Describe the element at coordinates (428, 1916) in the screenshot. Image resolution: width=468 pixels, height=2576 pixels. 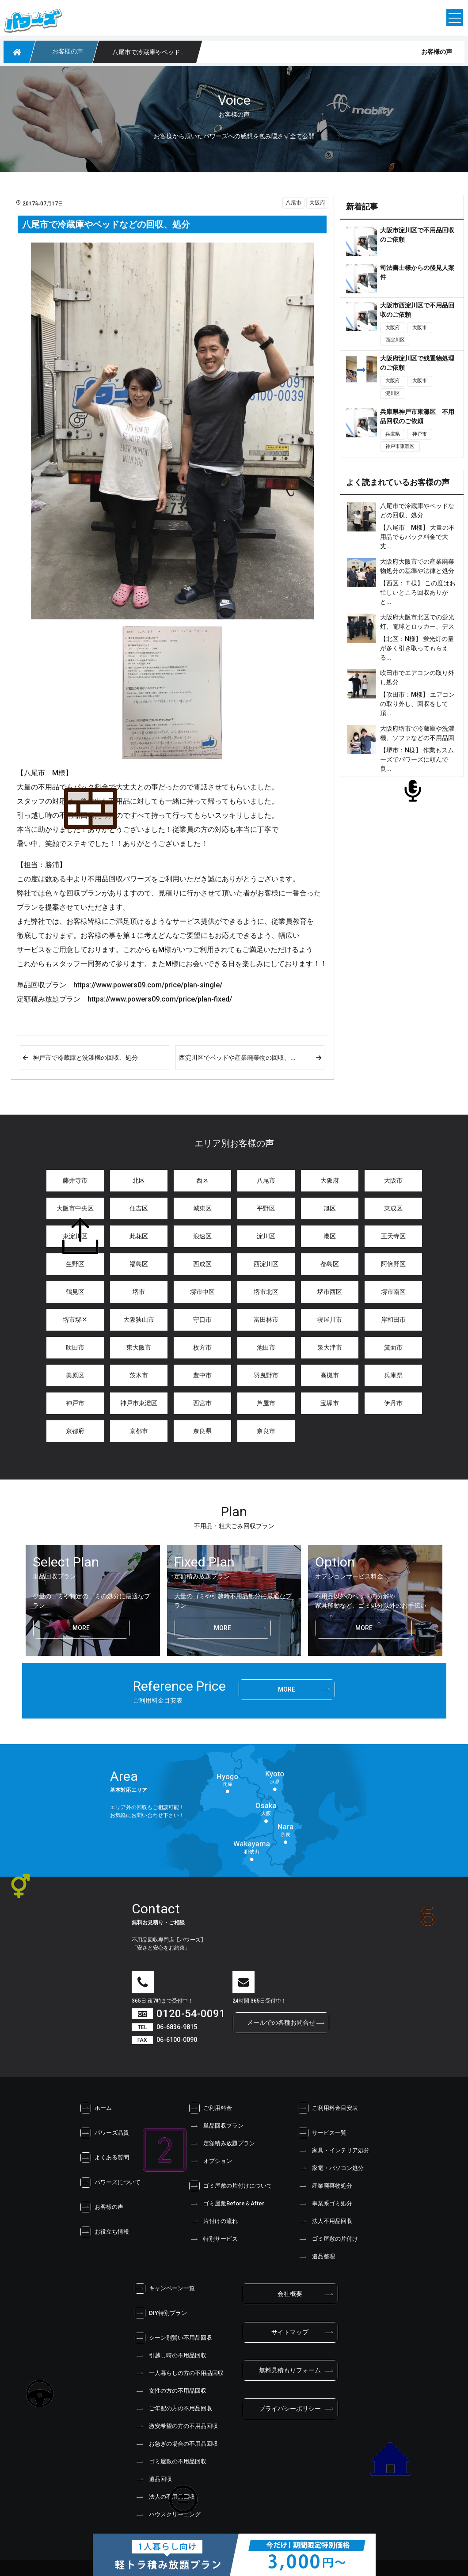
I see `indicates the number six in a list or count` at that location.